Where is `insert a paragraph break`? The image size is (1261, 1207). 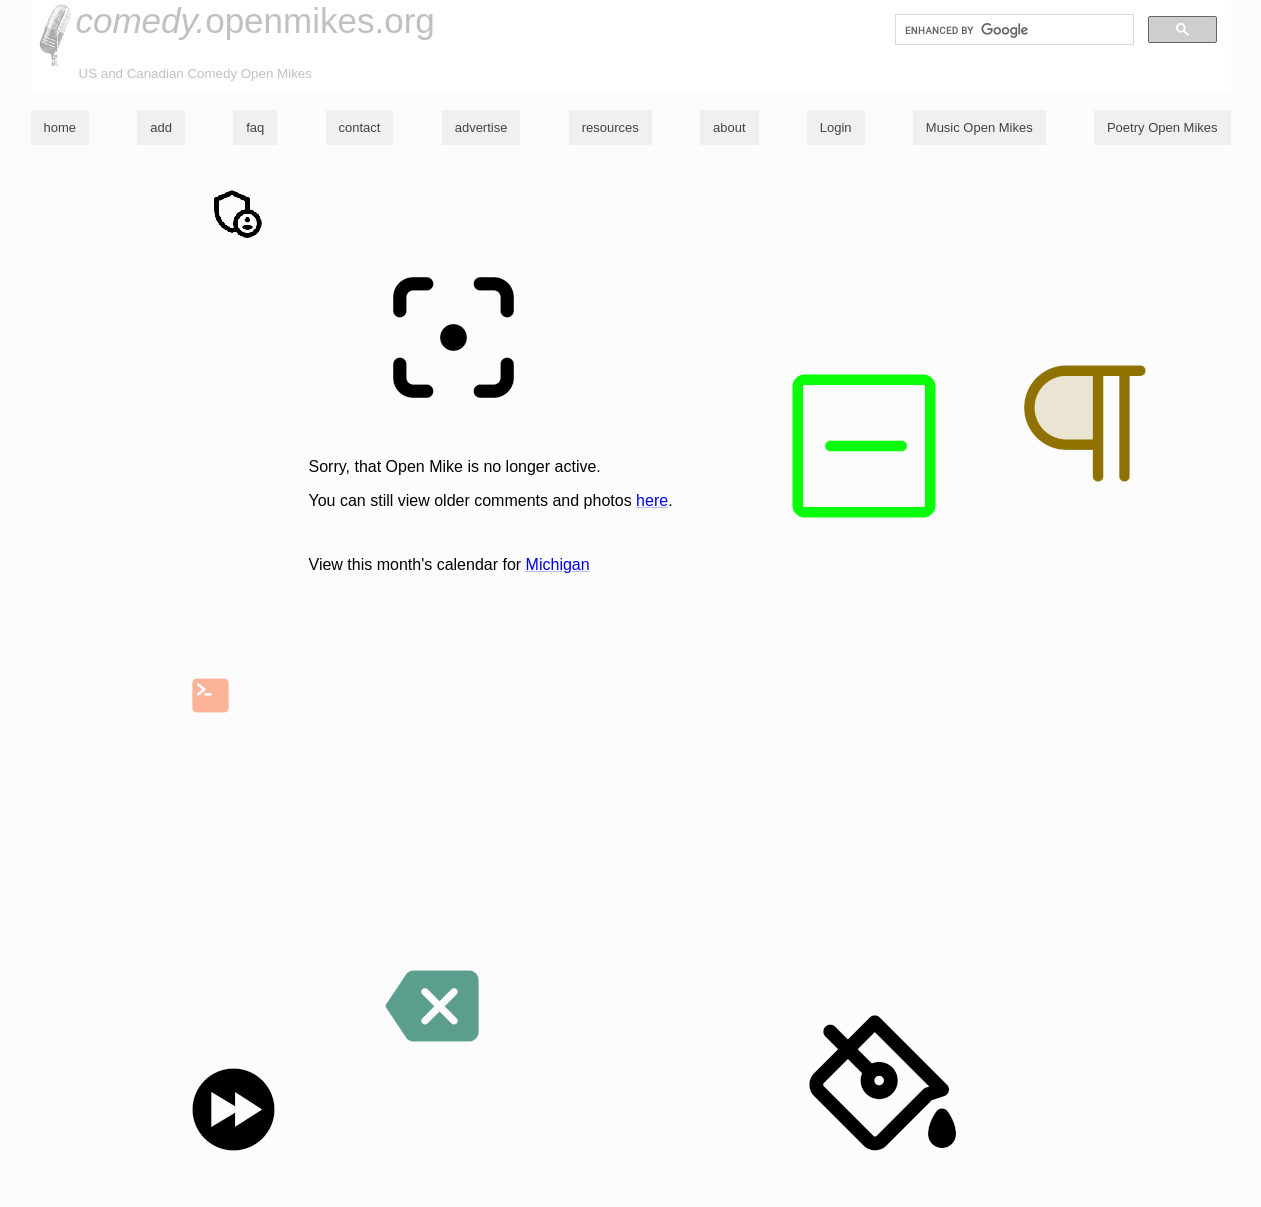 insert a paragraph break is located at coordinates (1087, 423).